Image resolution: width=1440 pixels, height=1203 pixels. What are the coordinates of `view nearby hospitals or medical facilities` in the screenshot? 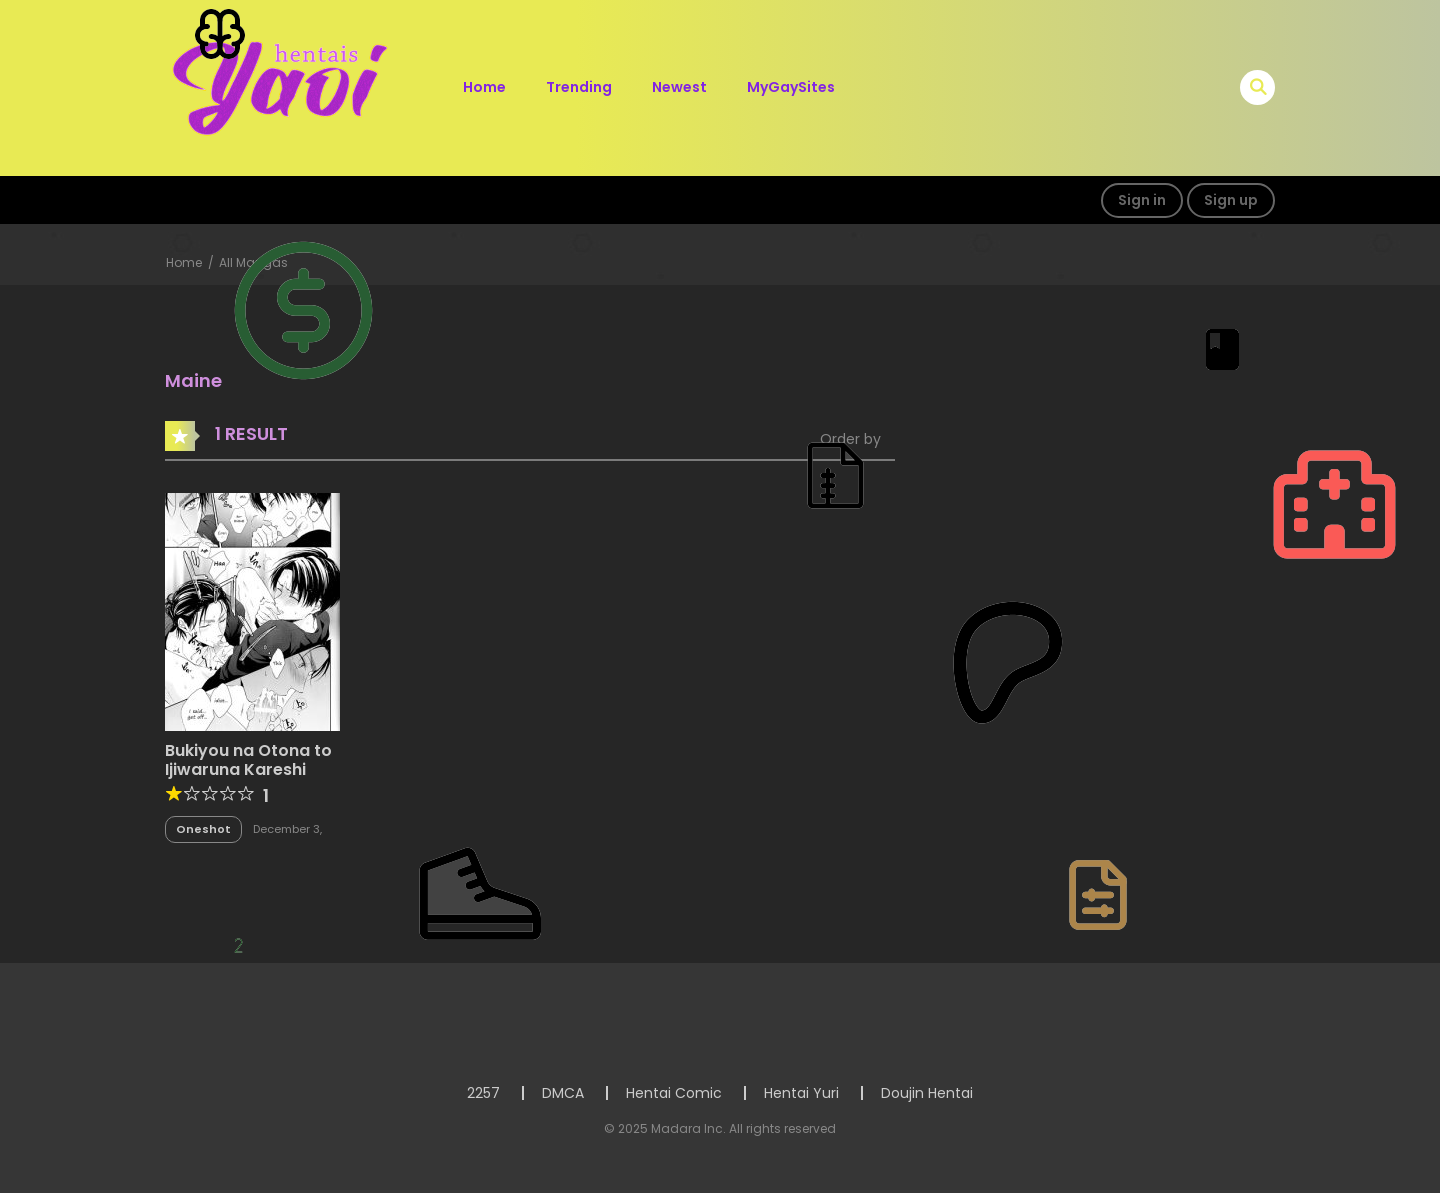 It's located at (1334, 504).